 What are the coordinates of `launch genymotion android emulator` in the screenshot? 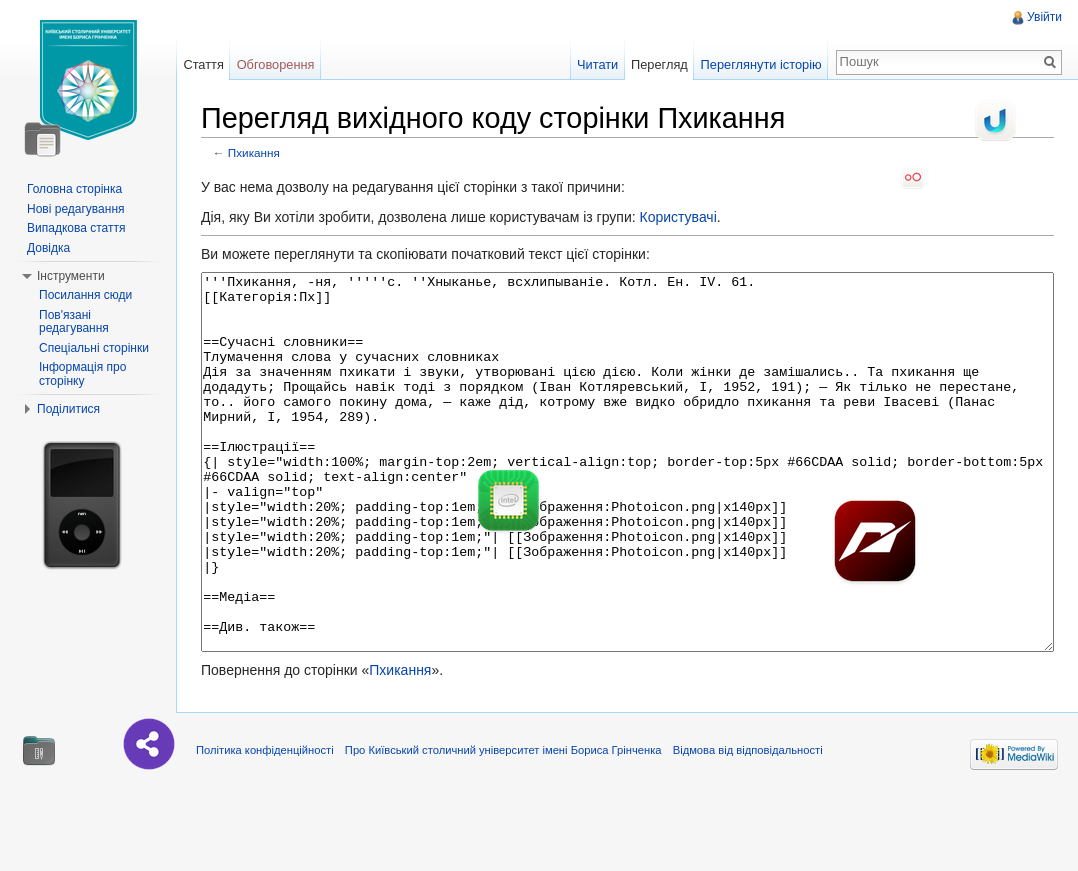 It's located at (913, 177).